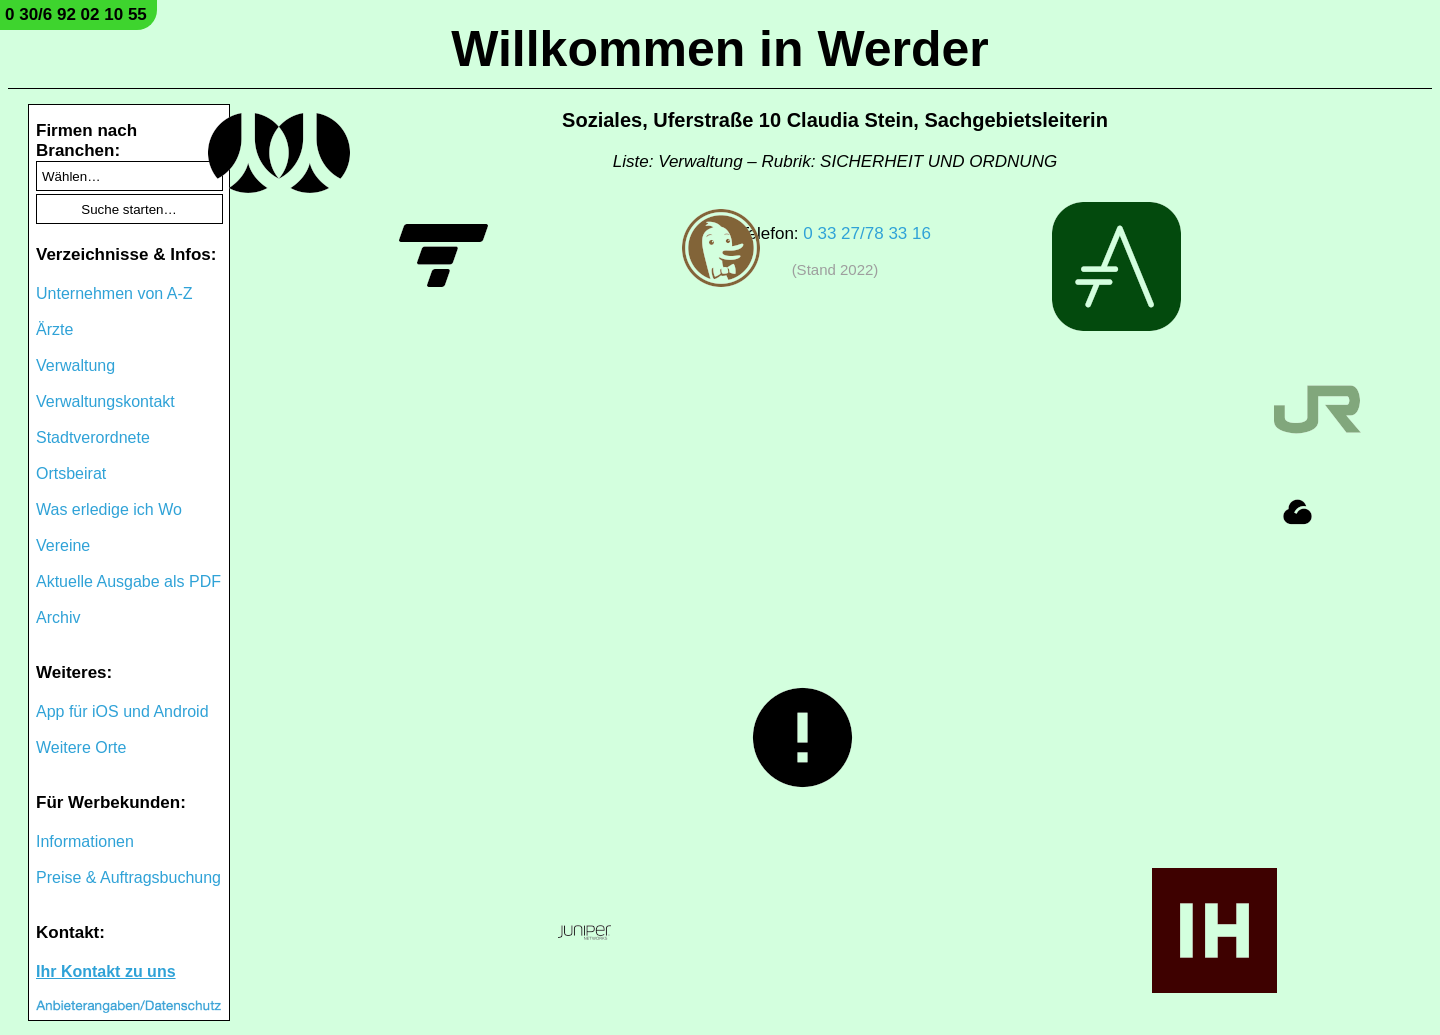  What do you see at coordinates (1297, 512) in the screenshot?
I see `access cloud storage` at bounding box center [1297, 512].